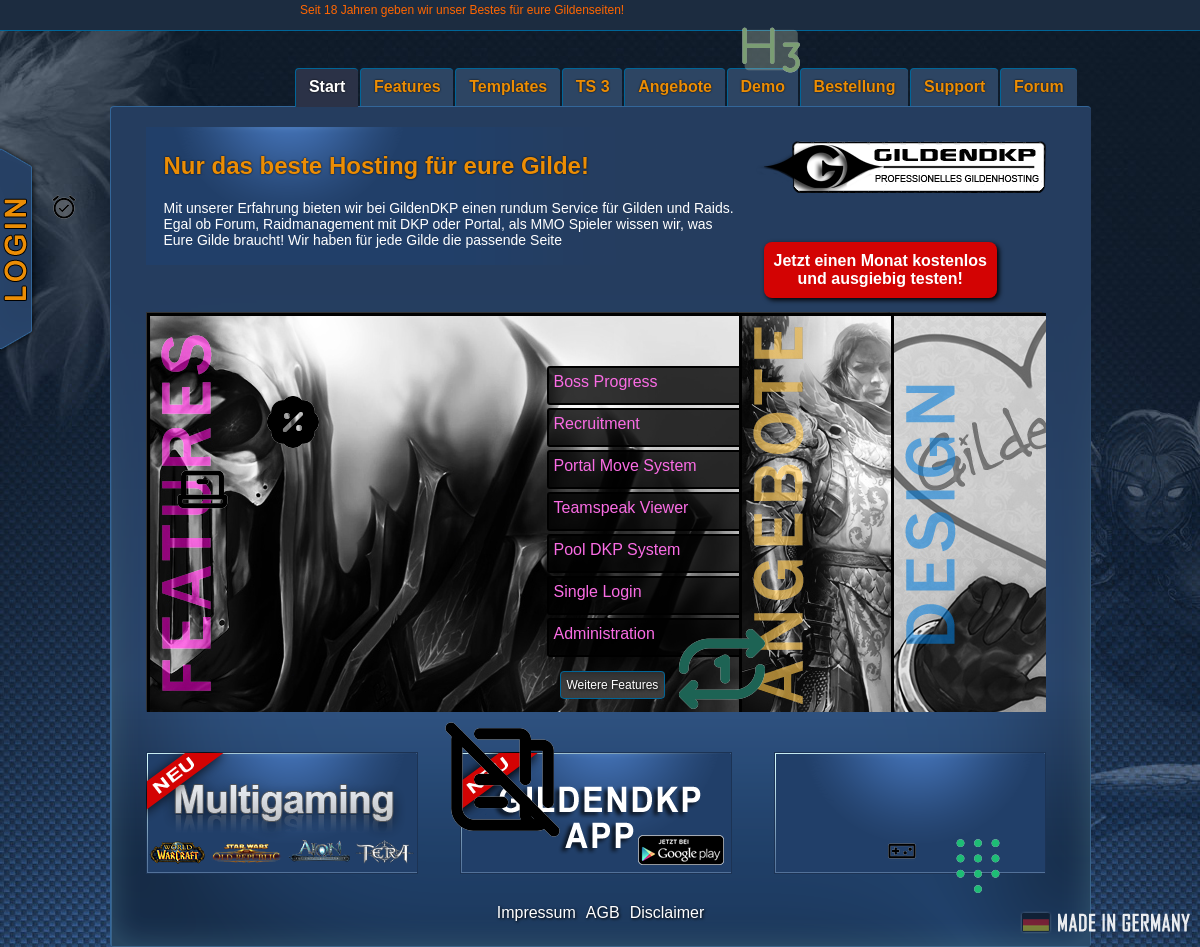  Describe the element at coordinates (293, 422) in the screenshot. I see `view available discounts or promotions` at that location.